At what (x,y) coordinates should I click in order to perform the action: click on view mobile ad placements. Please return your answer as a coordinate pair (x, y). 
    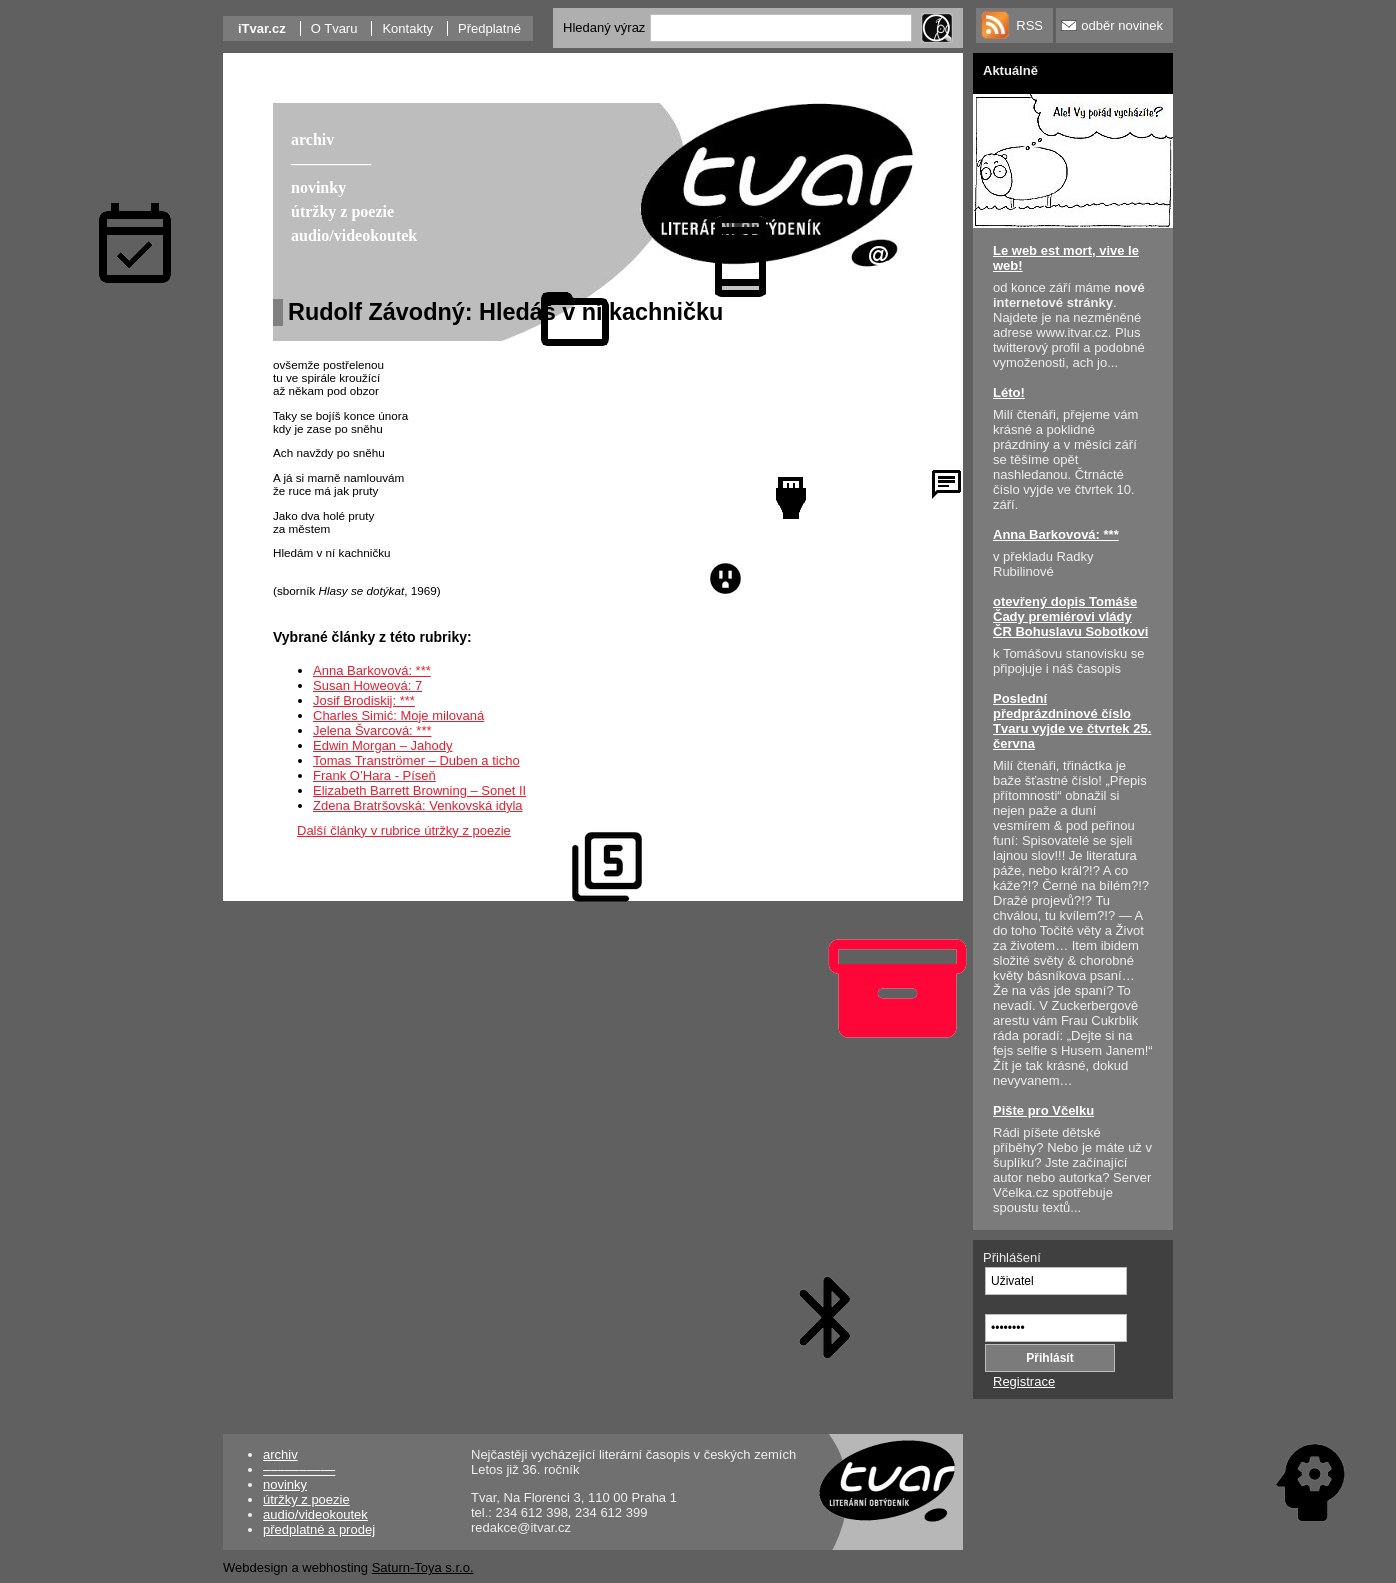
    Looking at the image, I should click on (740, 256).